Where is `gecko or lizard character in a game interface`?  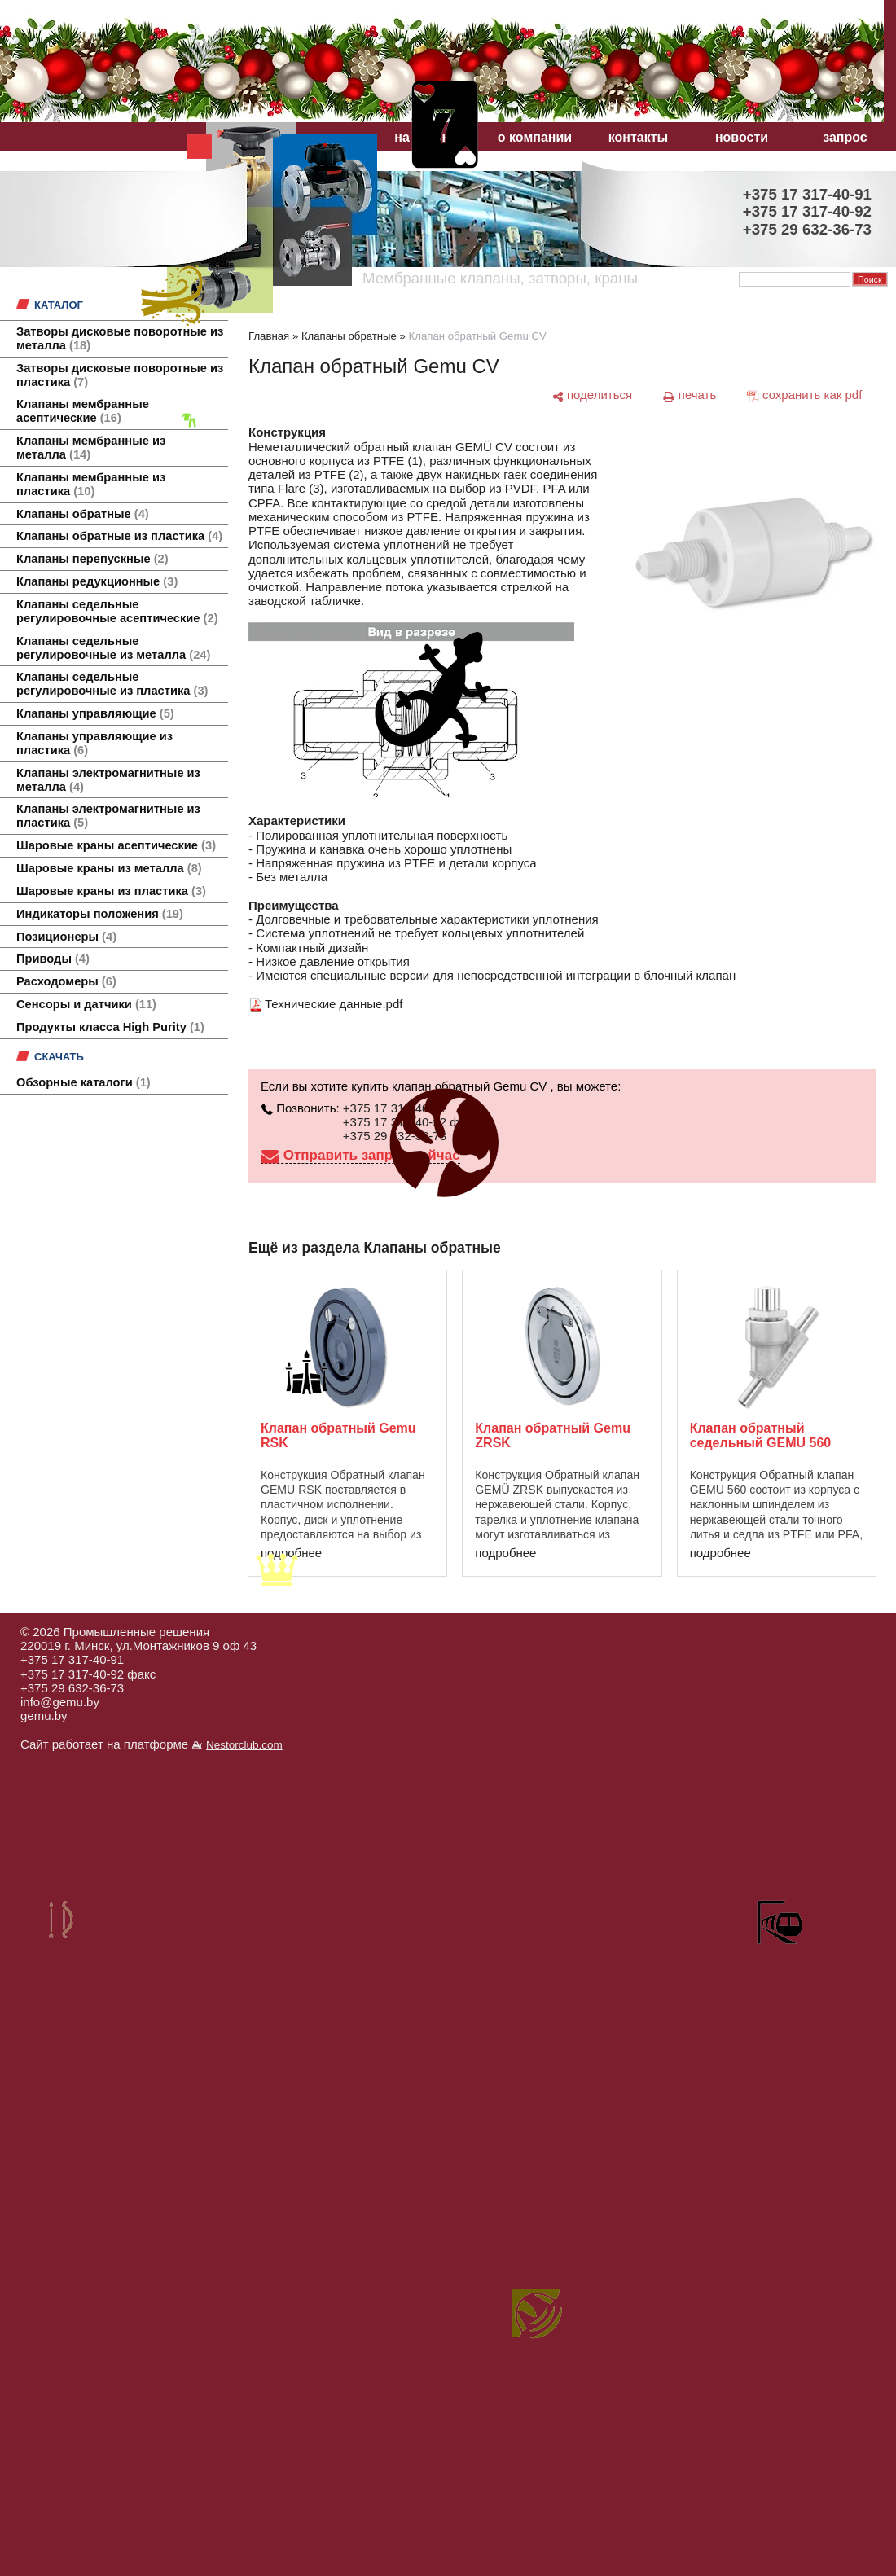 gecko or lizard character in a game interface is located at coordinates (432, 689).